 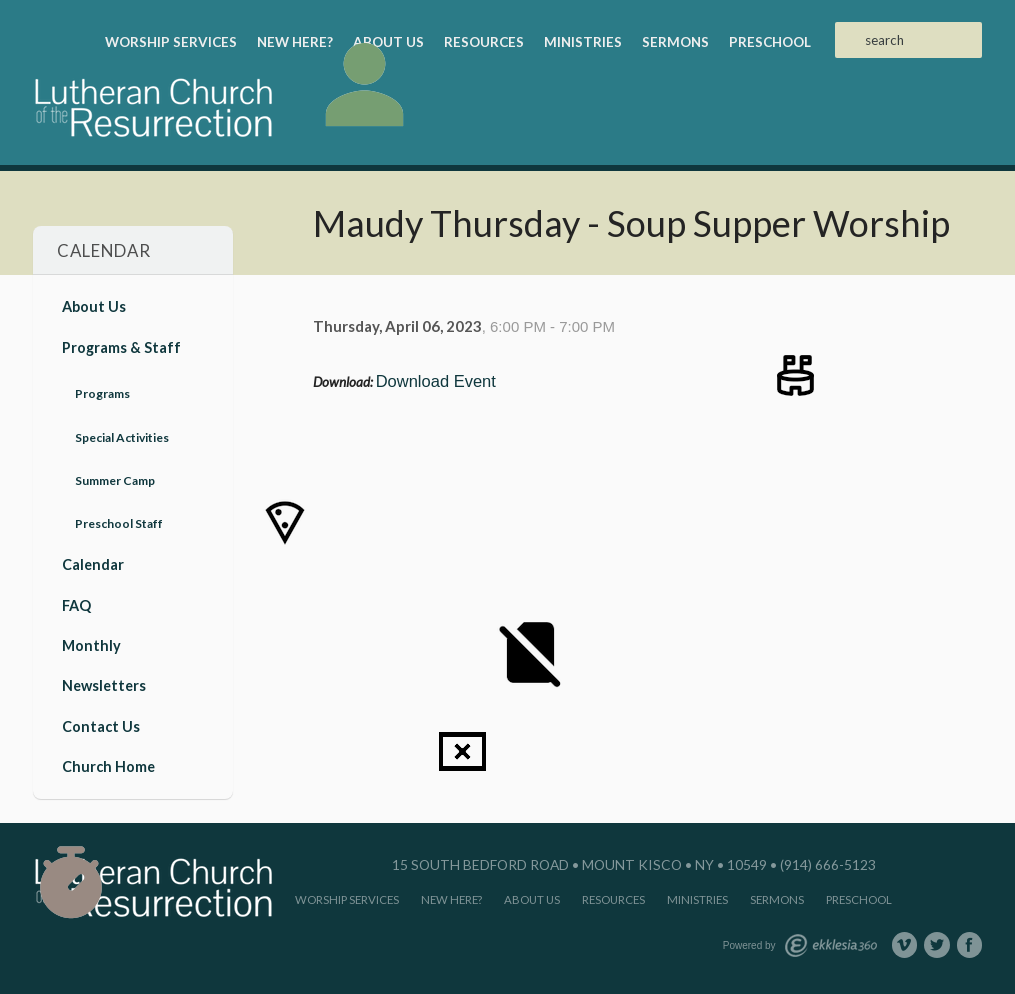 What do you see at coordinates (530, 652) in the screenshot?
I see `no sim card detected` at bounding box center [530, 652].